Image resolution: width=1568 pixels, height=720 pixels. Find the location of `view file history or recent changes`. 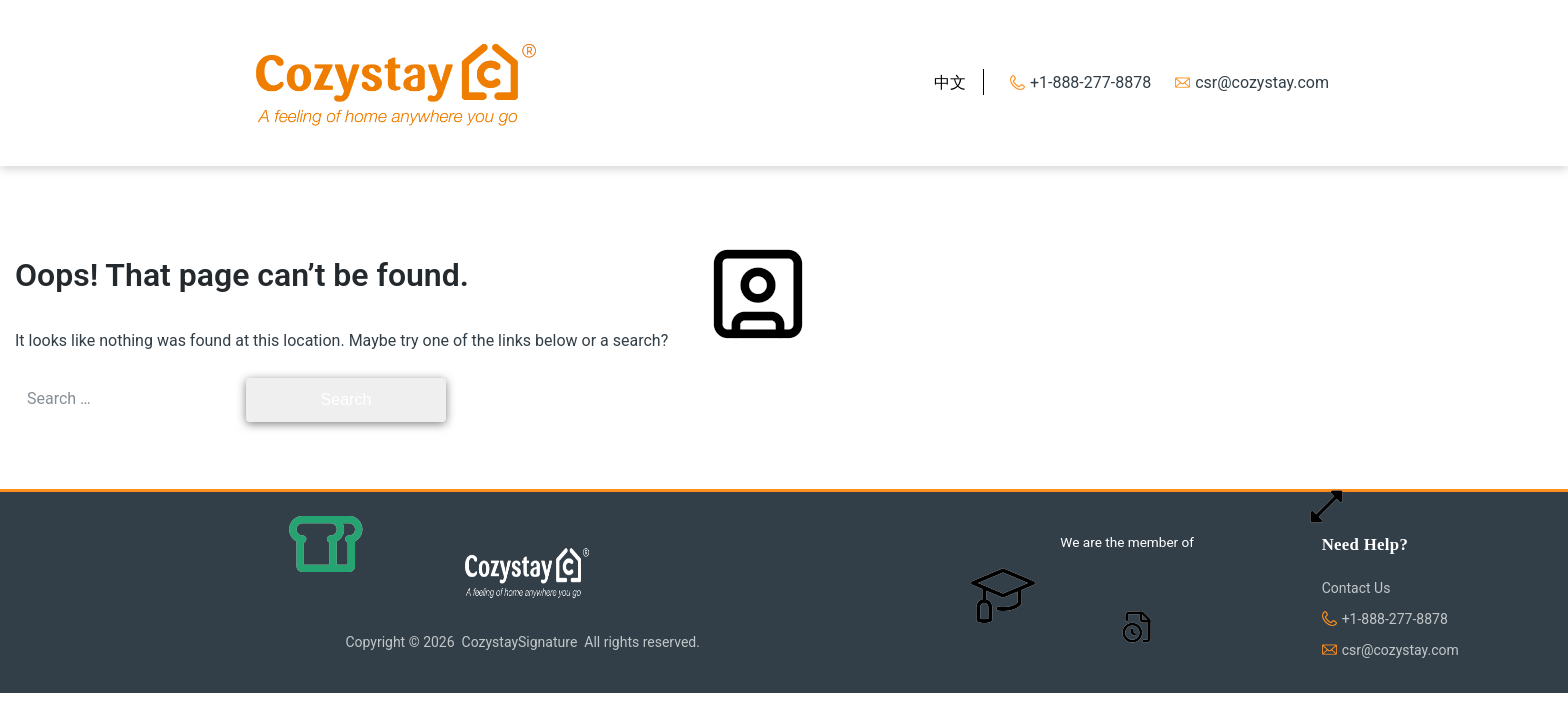

view file history or recent changes is located at coordinates (1138, 627).